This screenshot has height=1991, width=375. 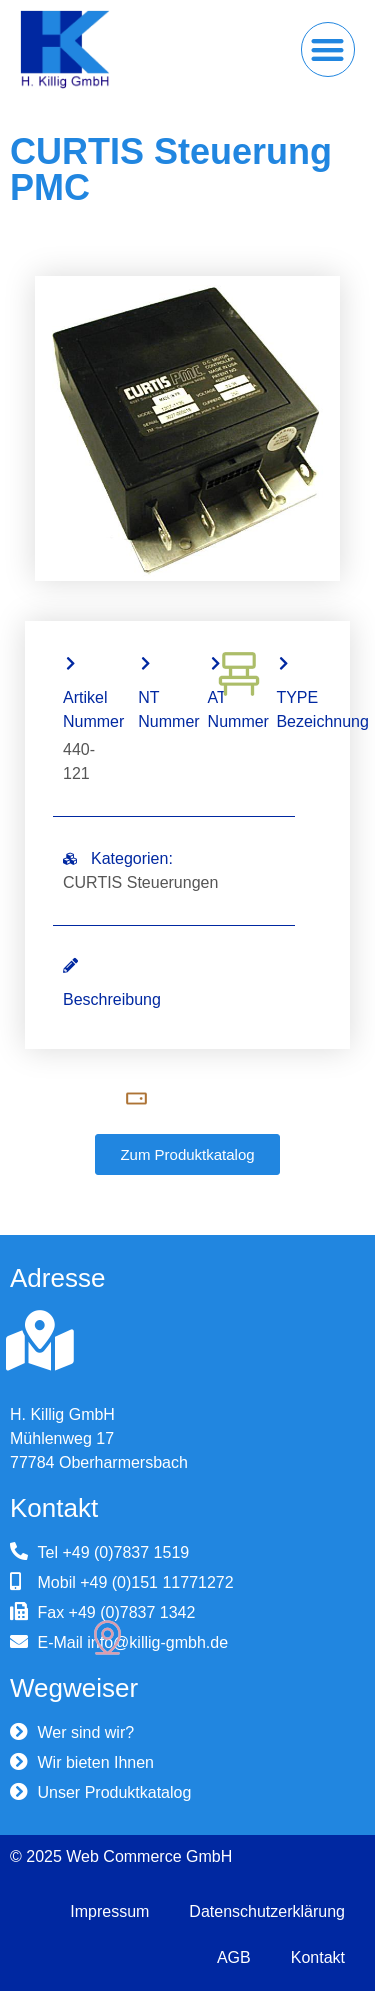 What do you see at coordinates (136, 1098) in the screenshot?
I see `access storage or hard drive settings` at bounding box center [136, 1098].